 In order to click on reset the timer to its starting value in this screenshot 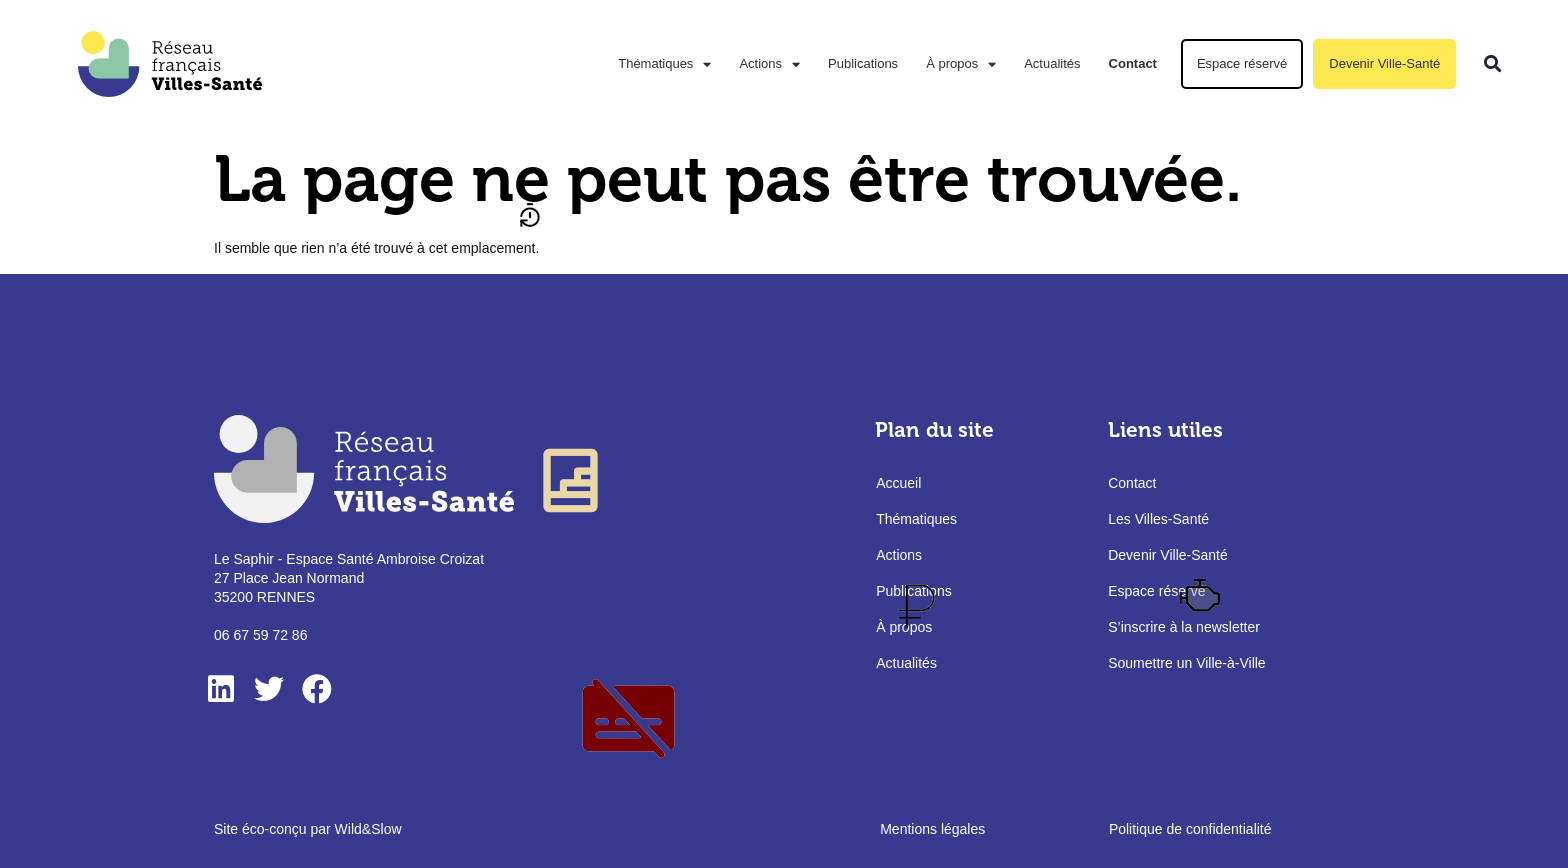, I will do `click(530, 215)`.